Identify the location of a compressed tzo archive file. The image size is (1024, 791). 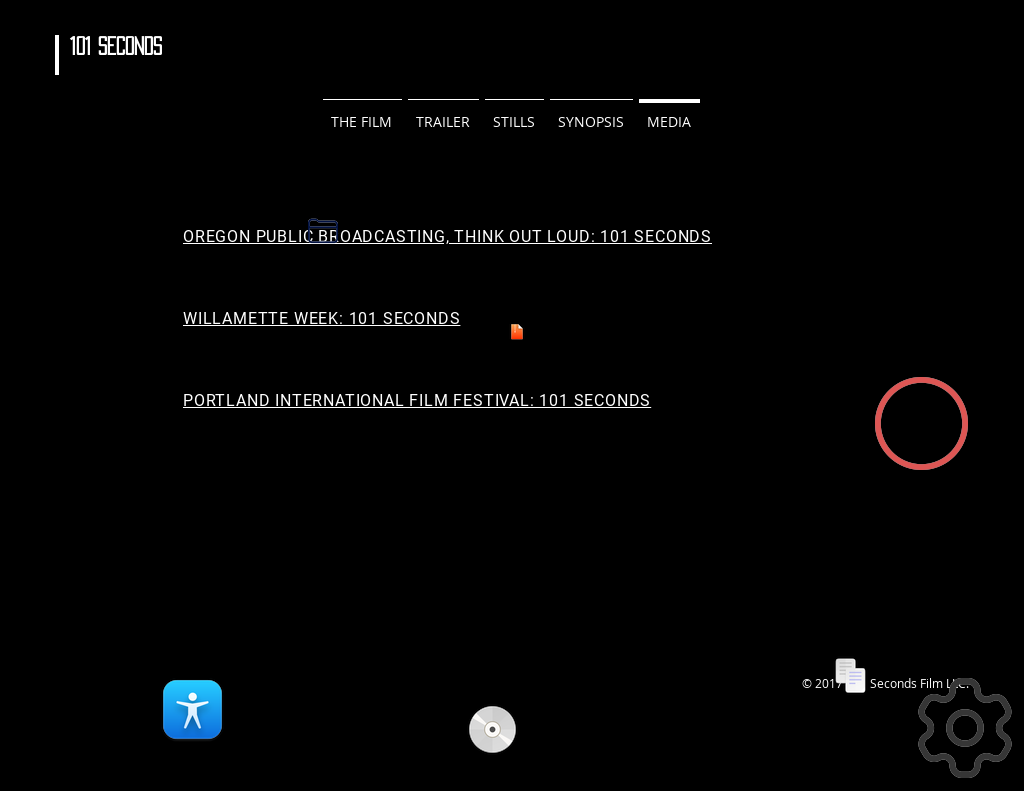
(517, 332).